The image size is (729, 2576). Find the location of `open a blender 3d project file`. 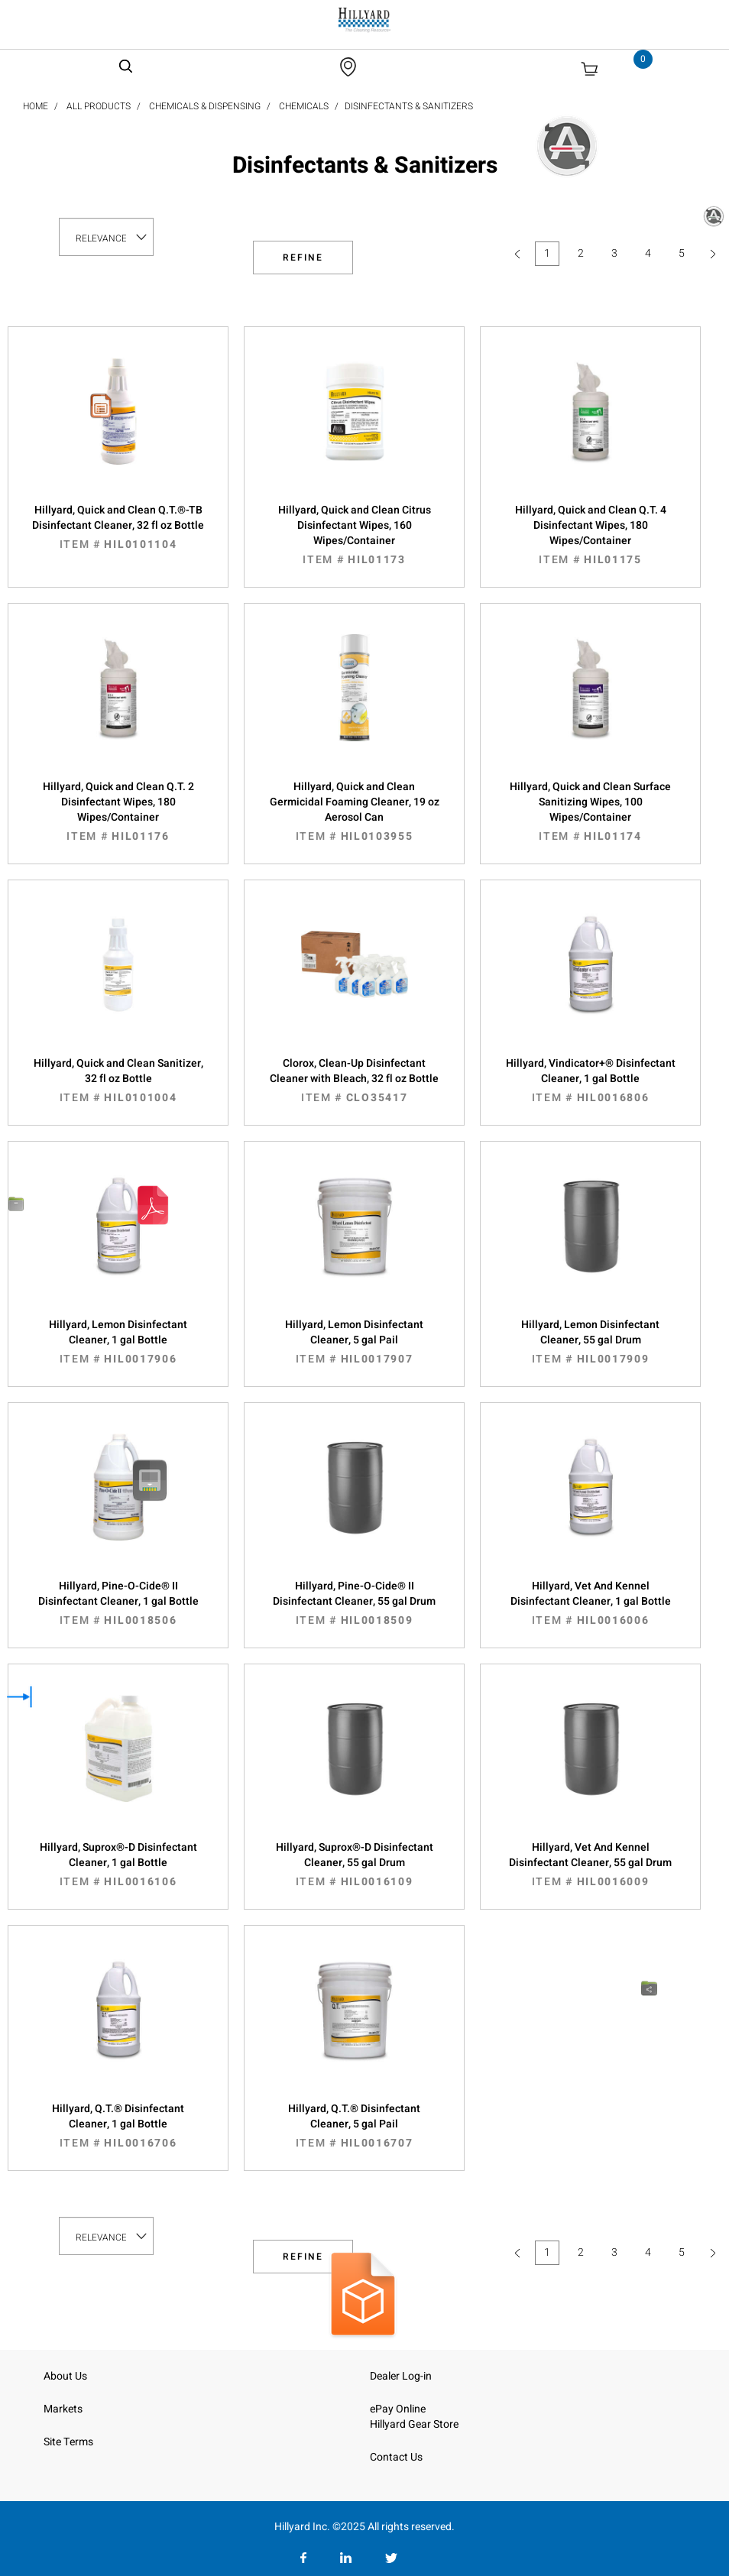

open a blender 3d project file is located at coordinates (363, 2296).